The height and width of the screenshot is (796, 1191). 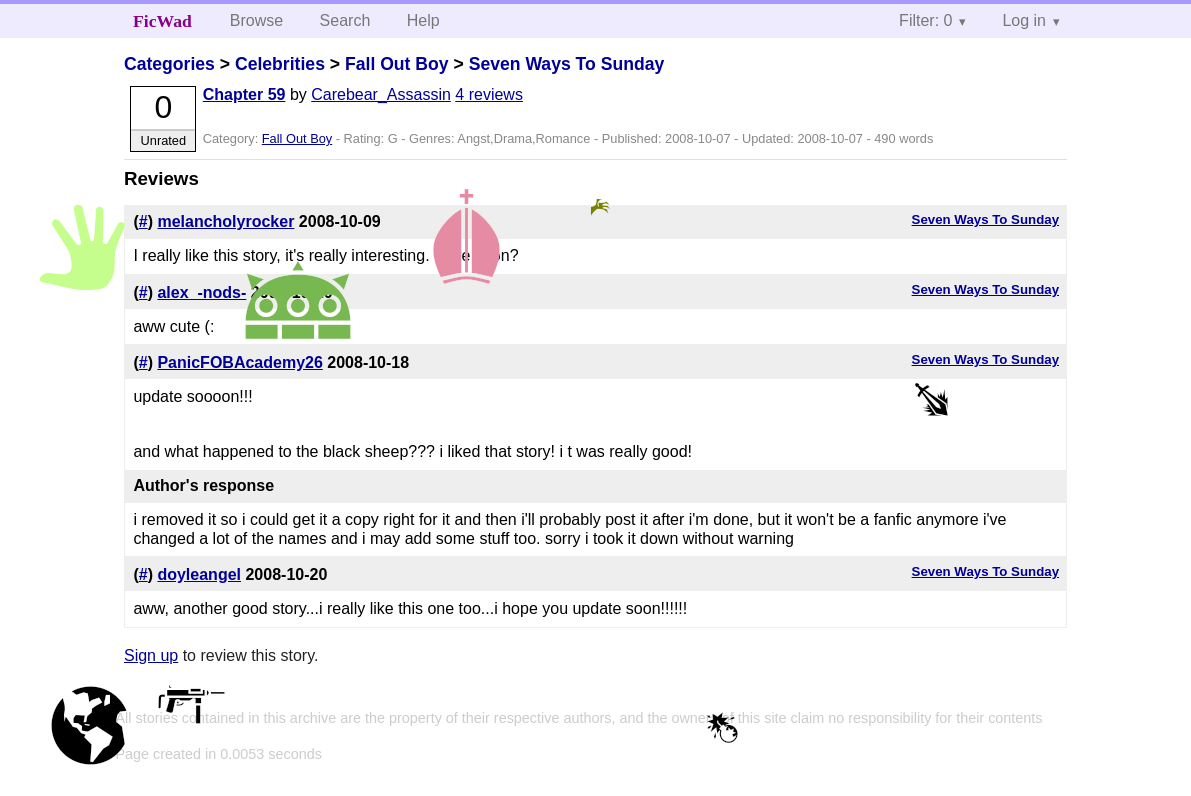 What do you see at coordinates (191, 704) in the screenshot?
I see `select the grease gun weapon` at bounding box center [191, 704].